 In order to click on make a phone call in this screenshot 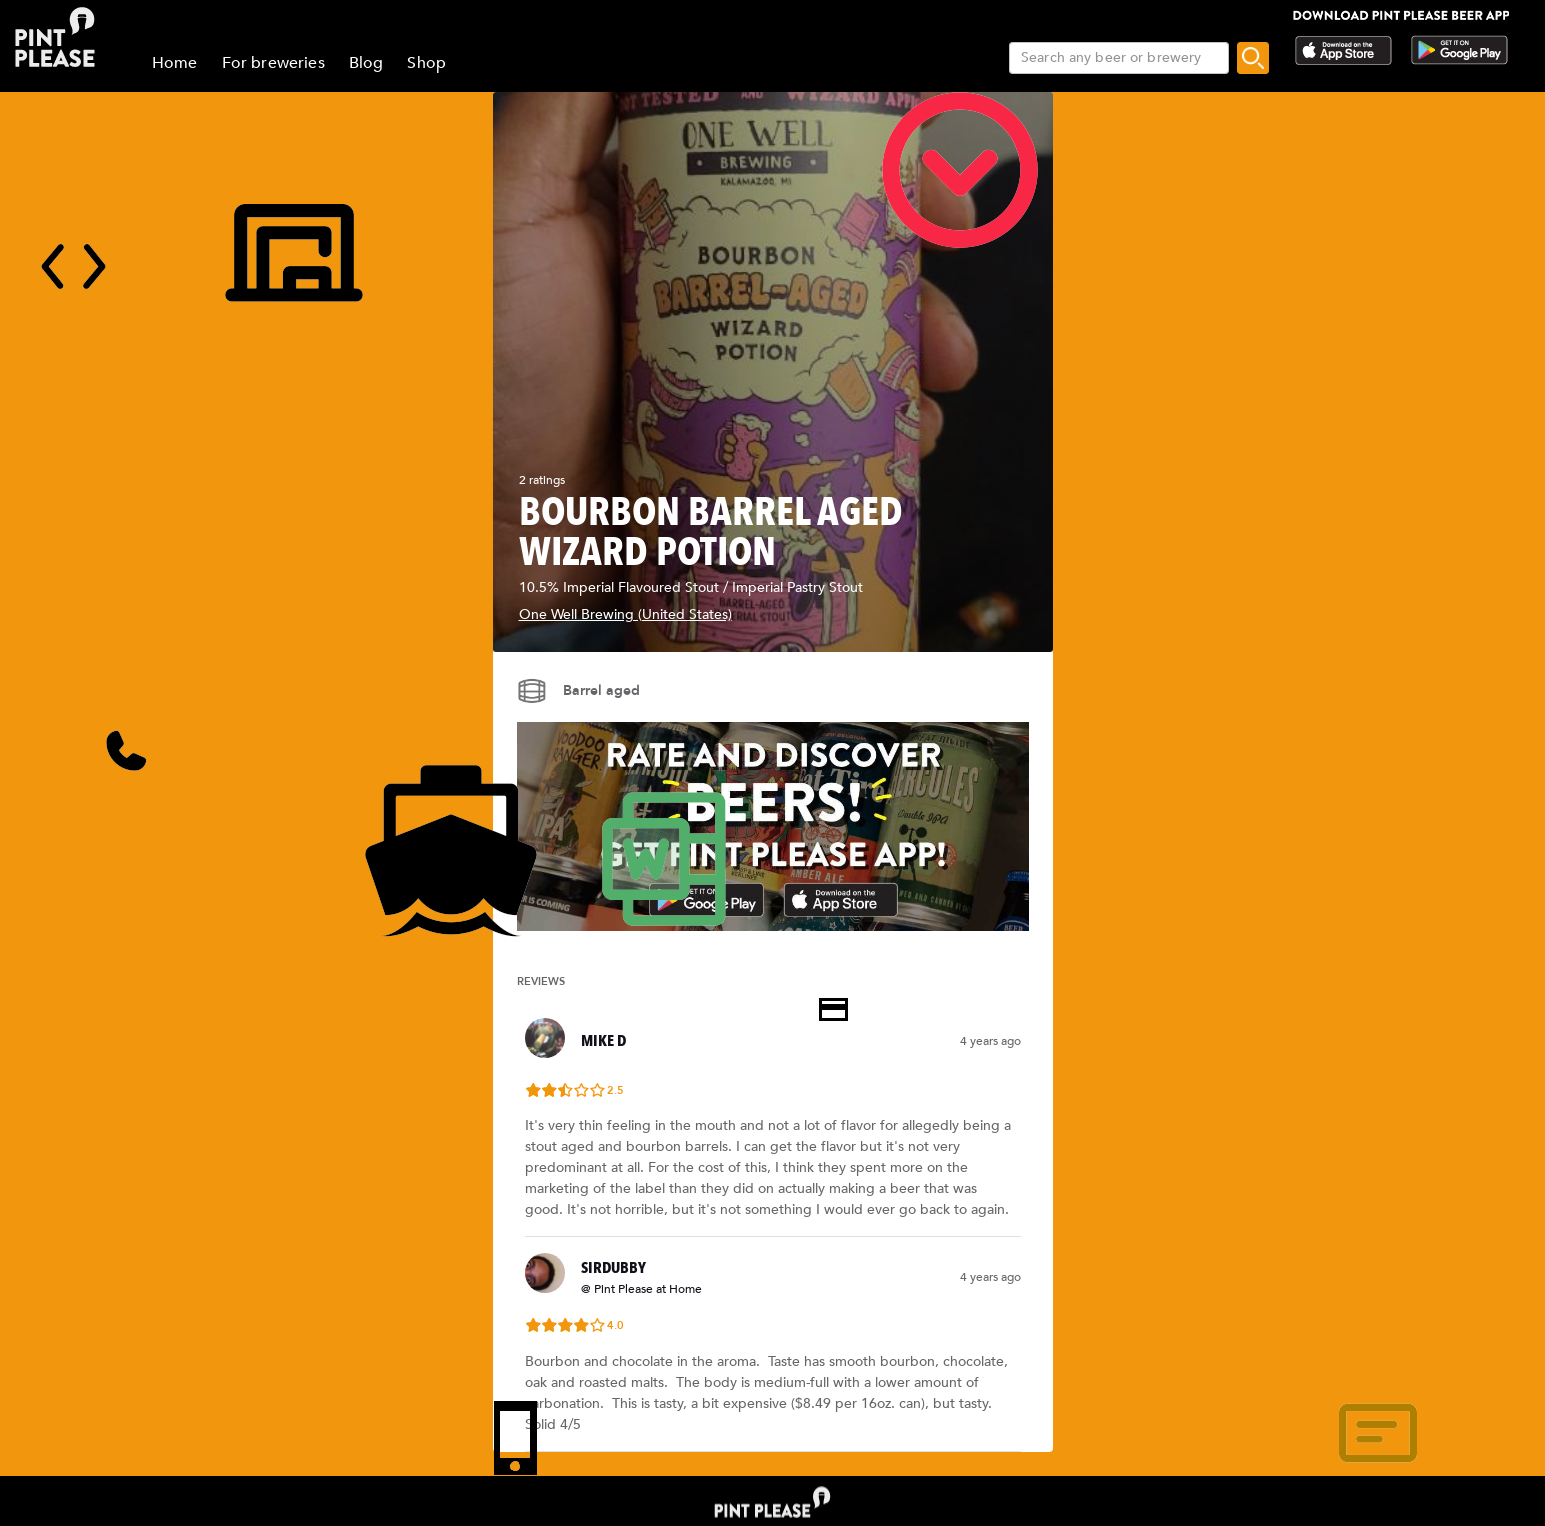, I will do `click(125, 751)`.